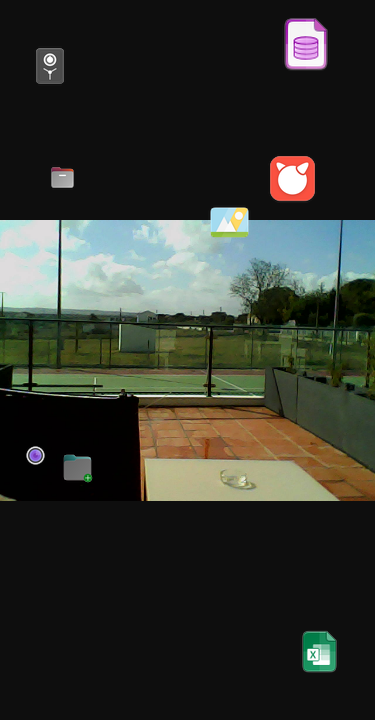 This screenshot has height=720, width=375. Describe the element at coordinates (77, 467) in the screenshot. I see `create a new folder` at that location.